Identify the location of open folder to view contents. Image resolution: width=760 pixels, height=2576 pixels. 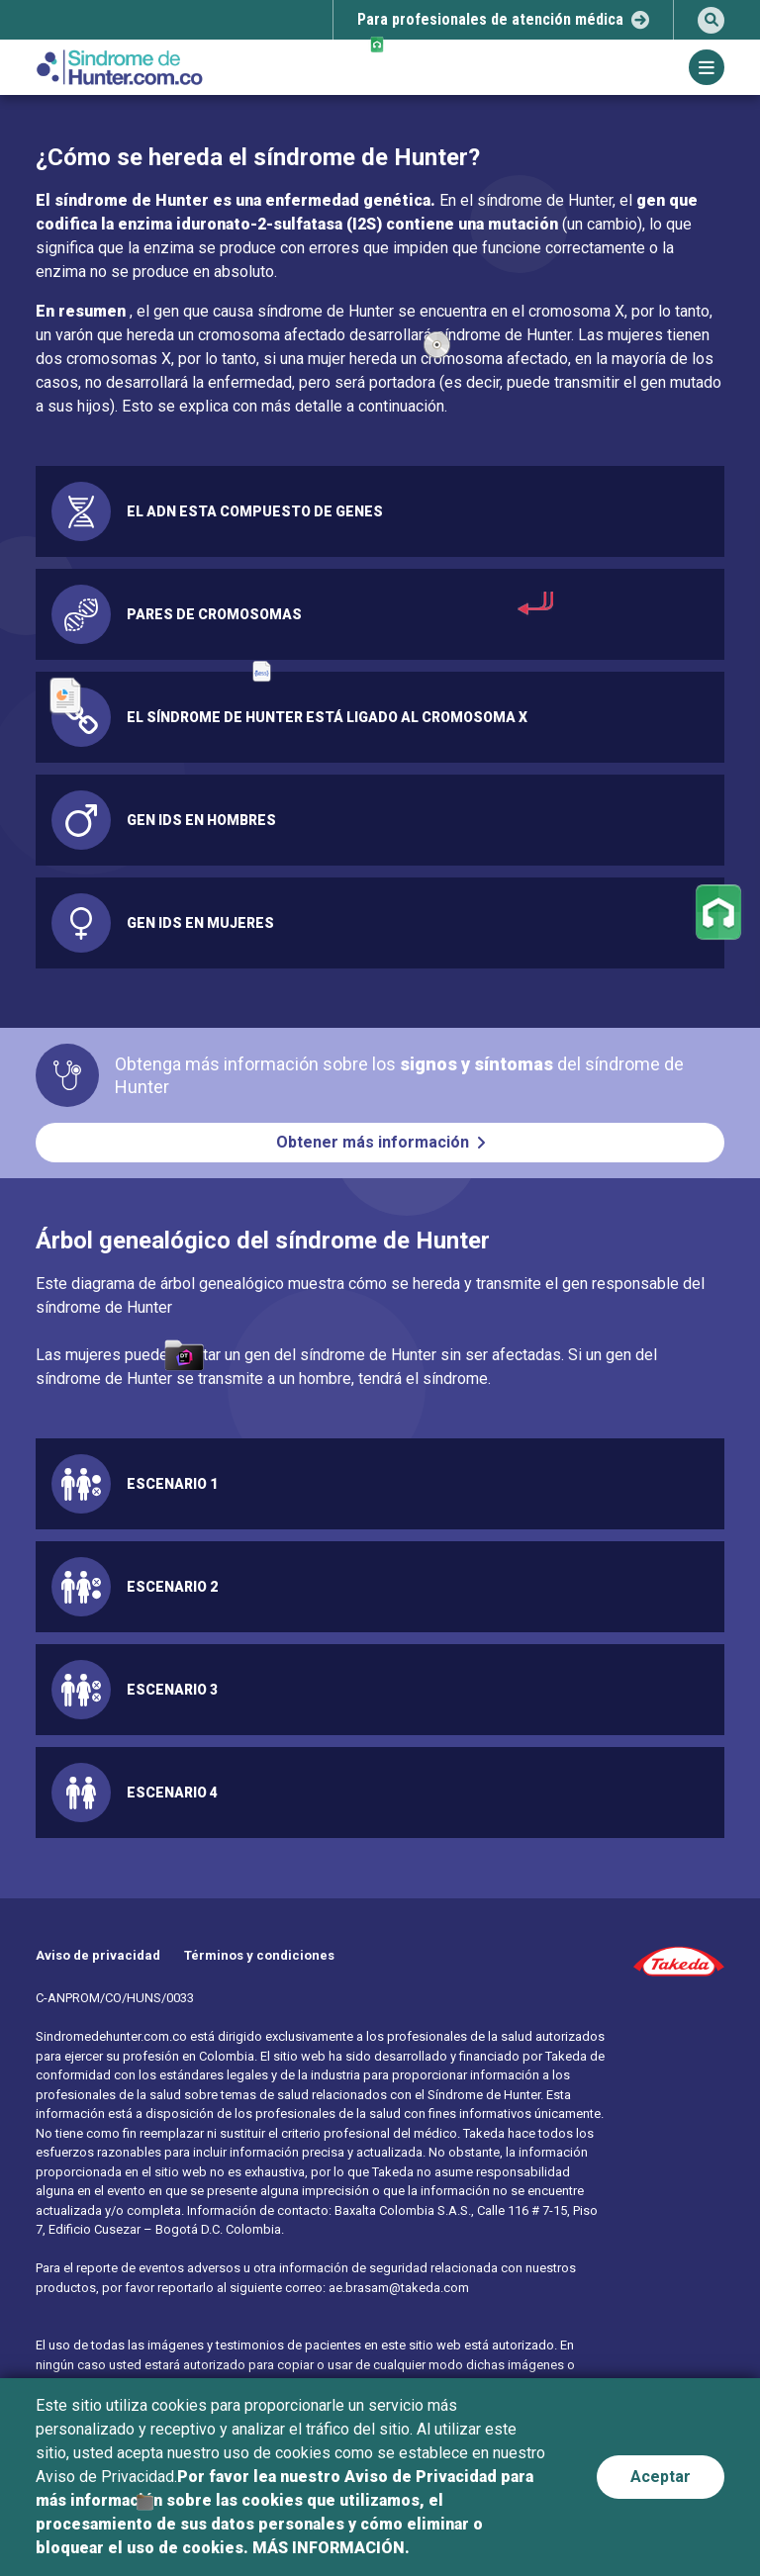
(144, 2502).